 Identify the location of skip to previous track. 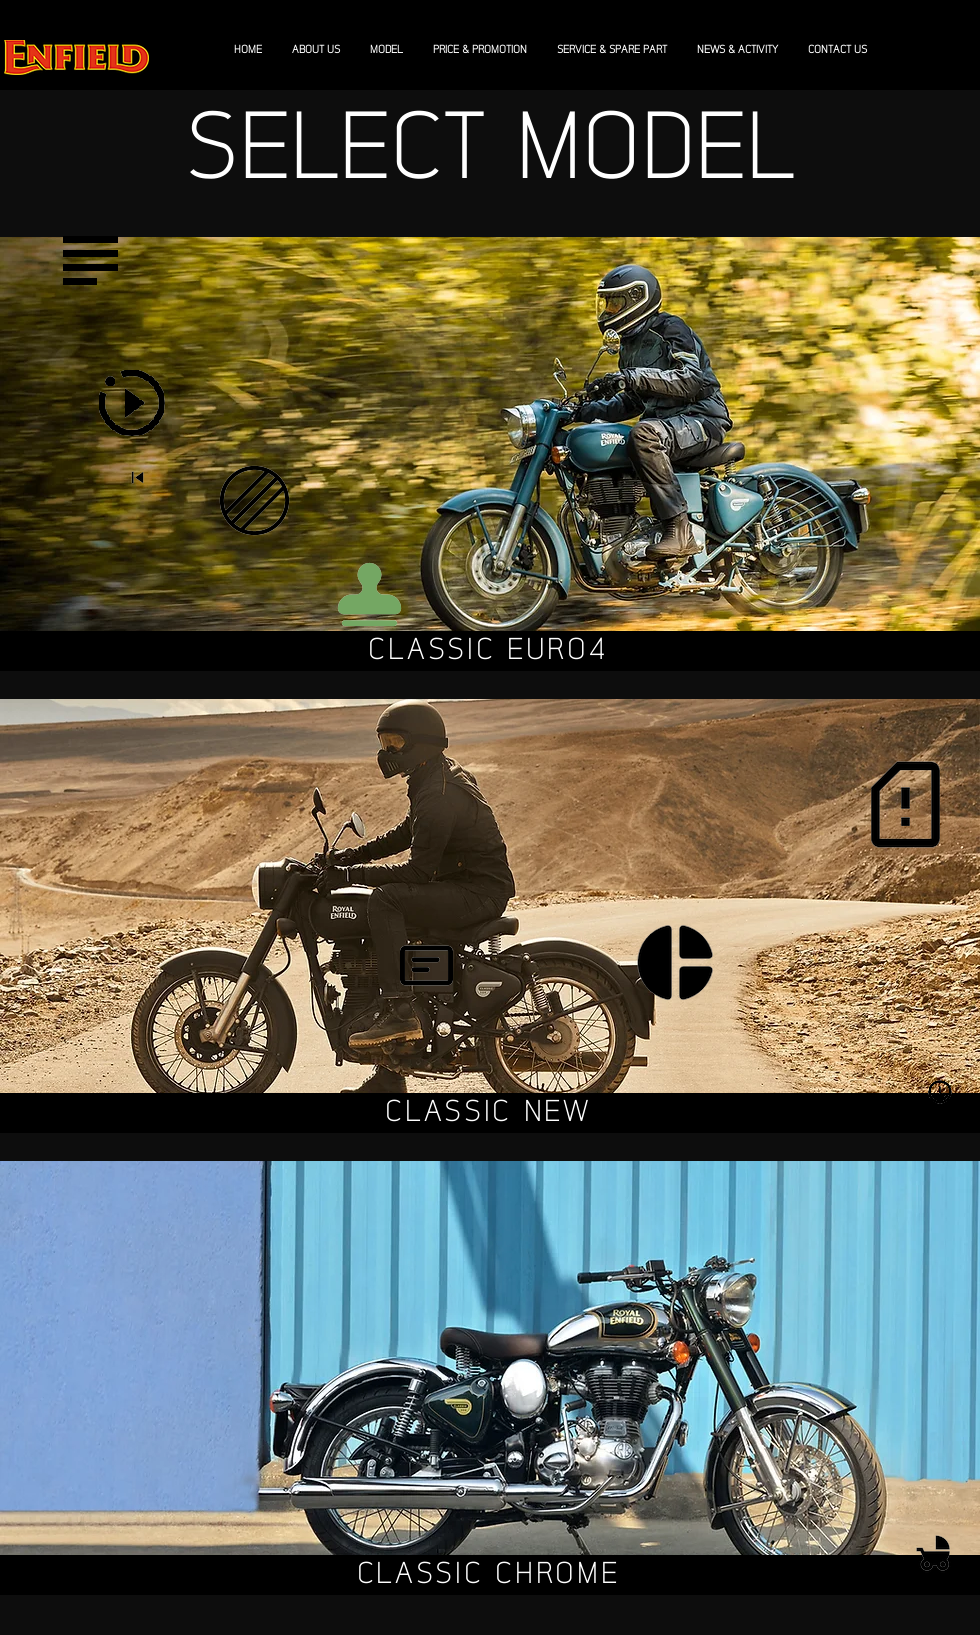
(137, 477).